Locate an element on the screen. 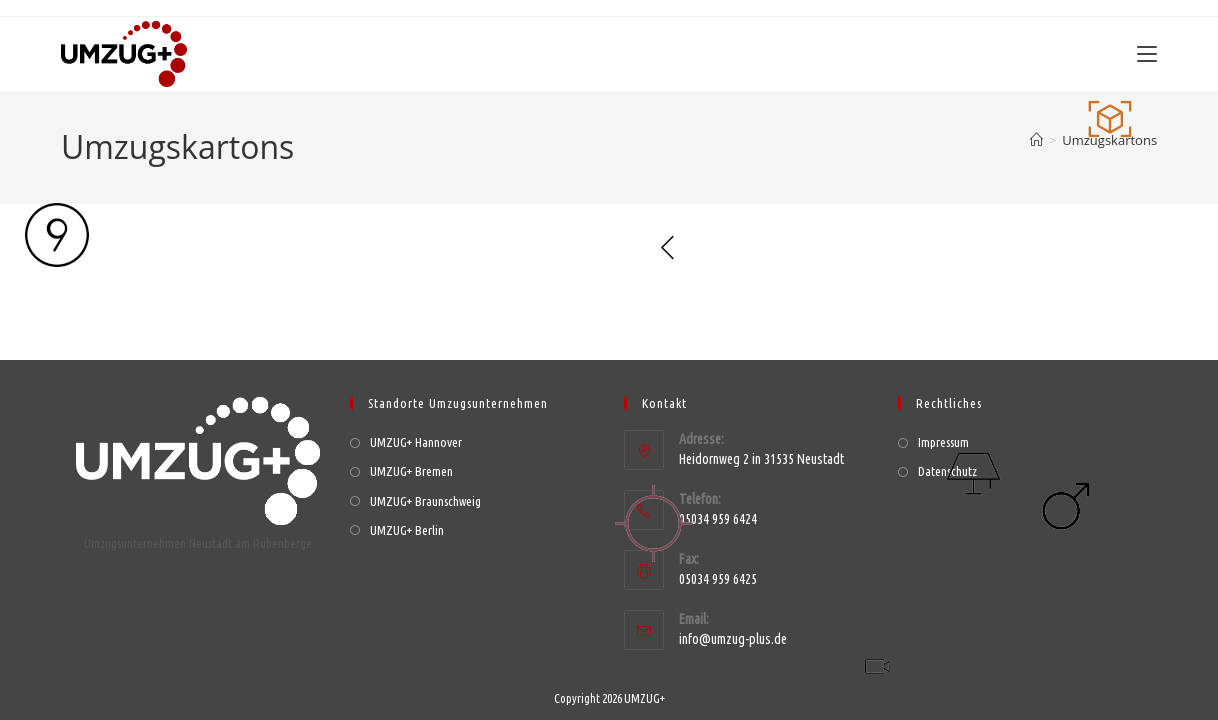 This screenshot has width=1218, height=720. toggle desk lamp or reading light is located at coordinates (973, 473).